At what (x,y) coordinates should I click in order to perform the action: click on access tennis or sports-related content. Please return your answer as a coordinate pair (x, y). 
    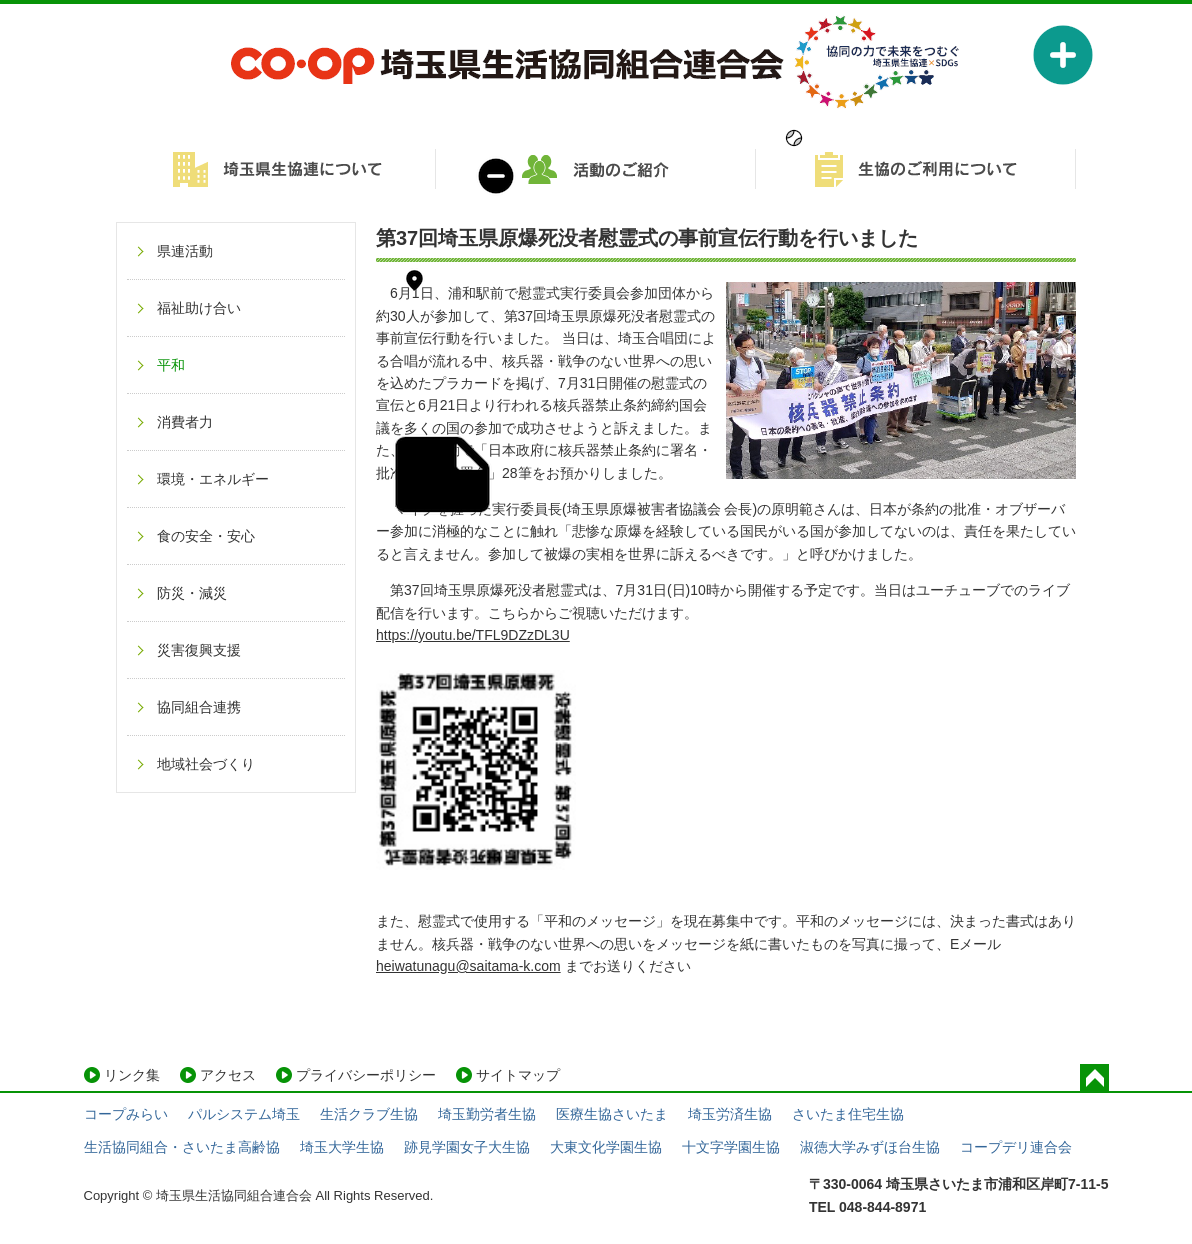
    Looking at the image, I should click on (794, 138).